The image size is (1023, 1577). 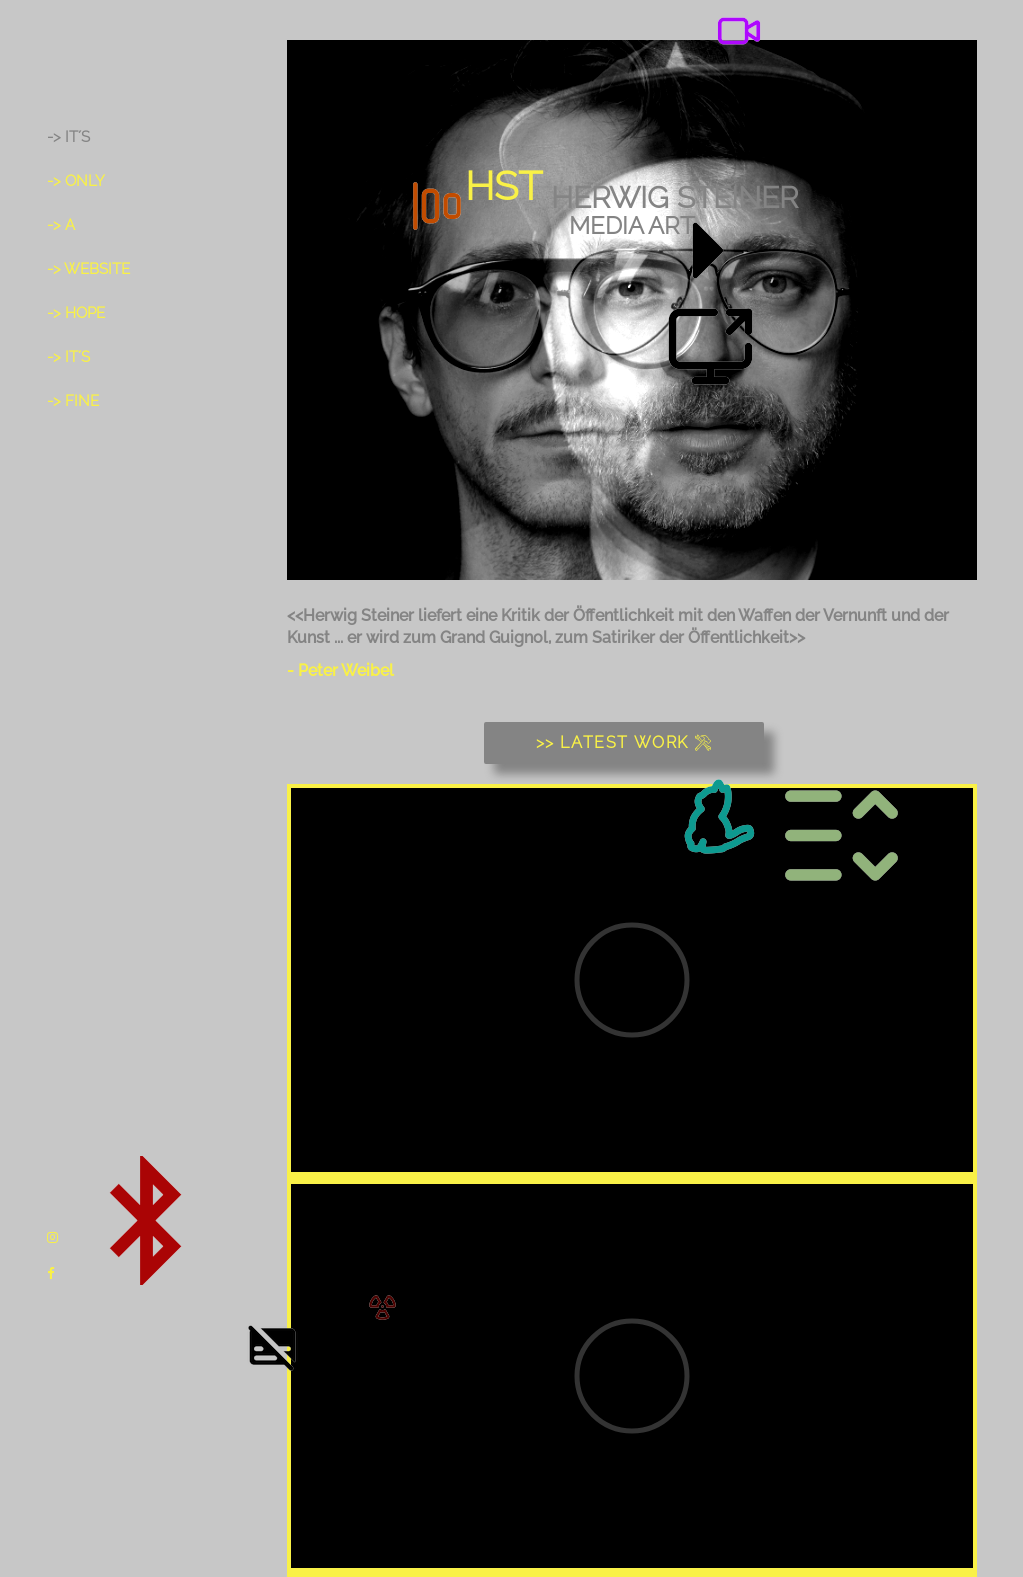 I want to click on indicates hazardous or radioactive content warning, so click(x=382, y=1306).